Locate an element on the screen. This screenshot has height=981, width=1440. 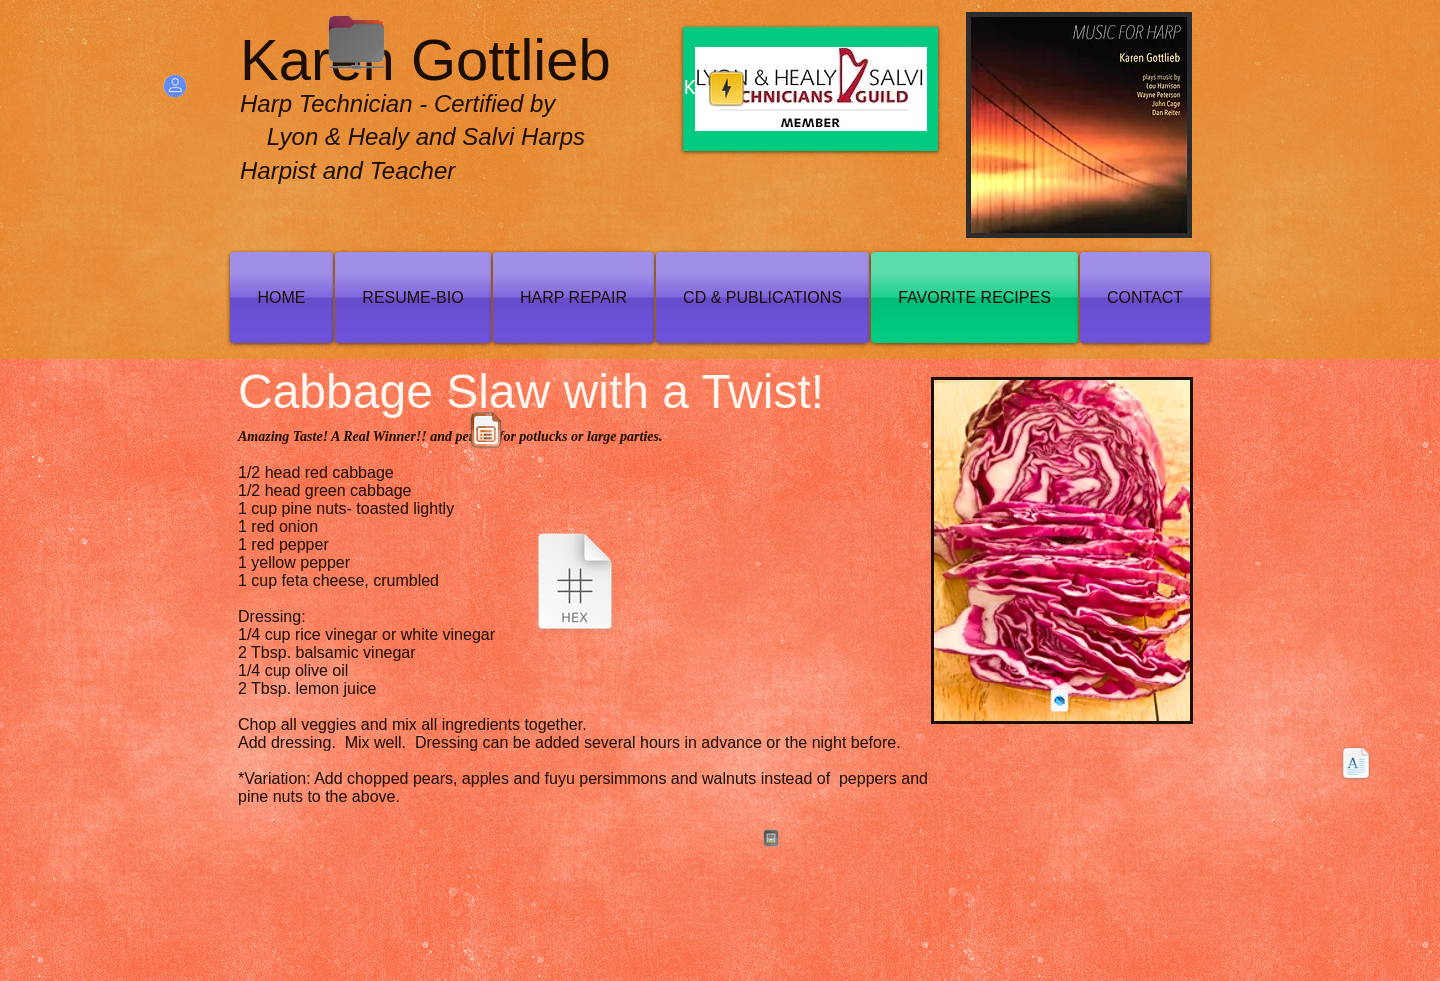
libreoffice impress presentation file is located at coordinates (486, 430).